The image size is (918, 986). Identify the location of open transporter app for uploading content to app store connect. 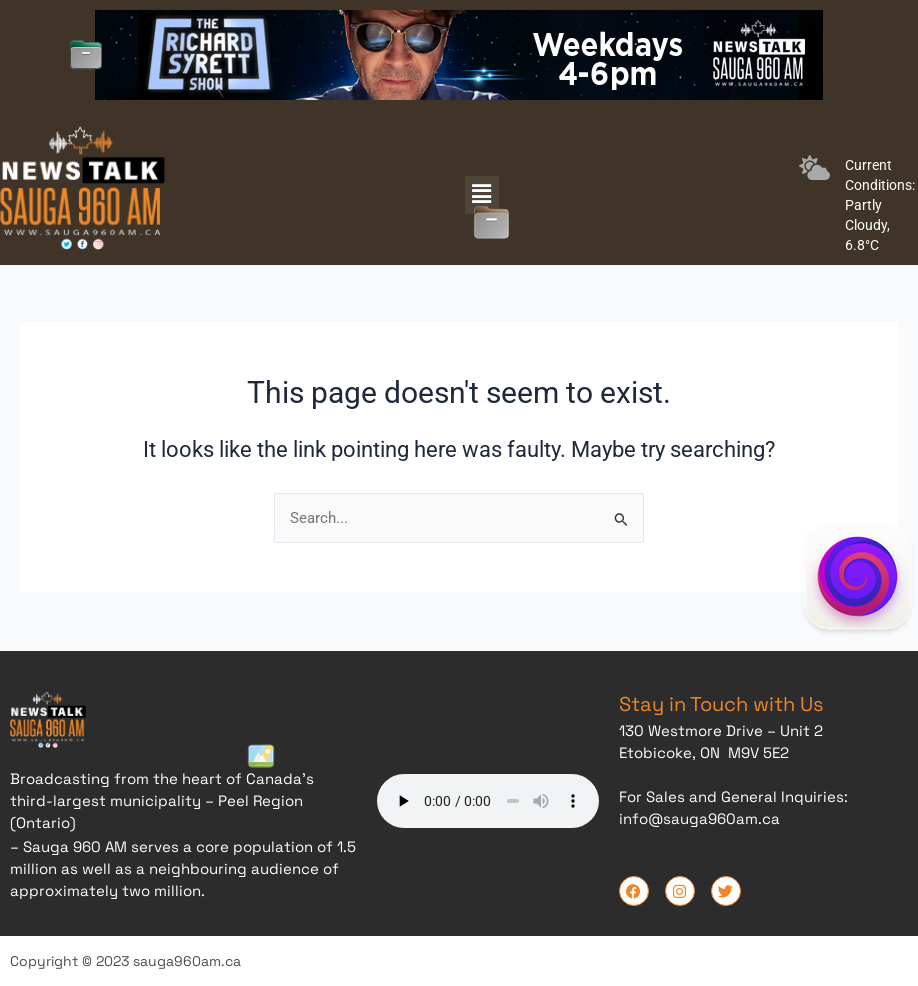
(857, 576).